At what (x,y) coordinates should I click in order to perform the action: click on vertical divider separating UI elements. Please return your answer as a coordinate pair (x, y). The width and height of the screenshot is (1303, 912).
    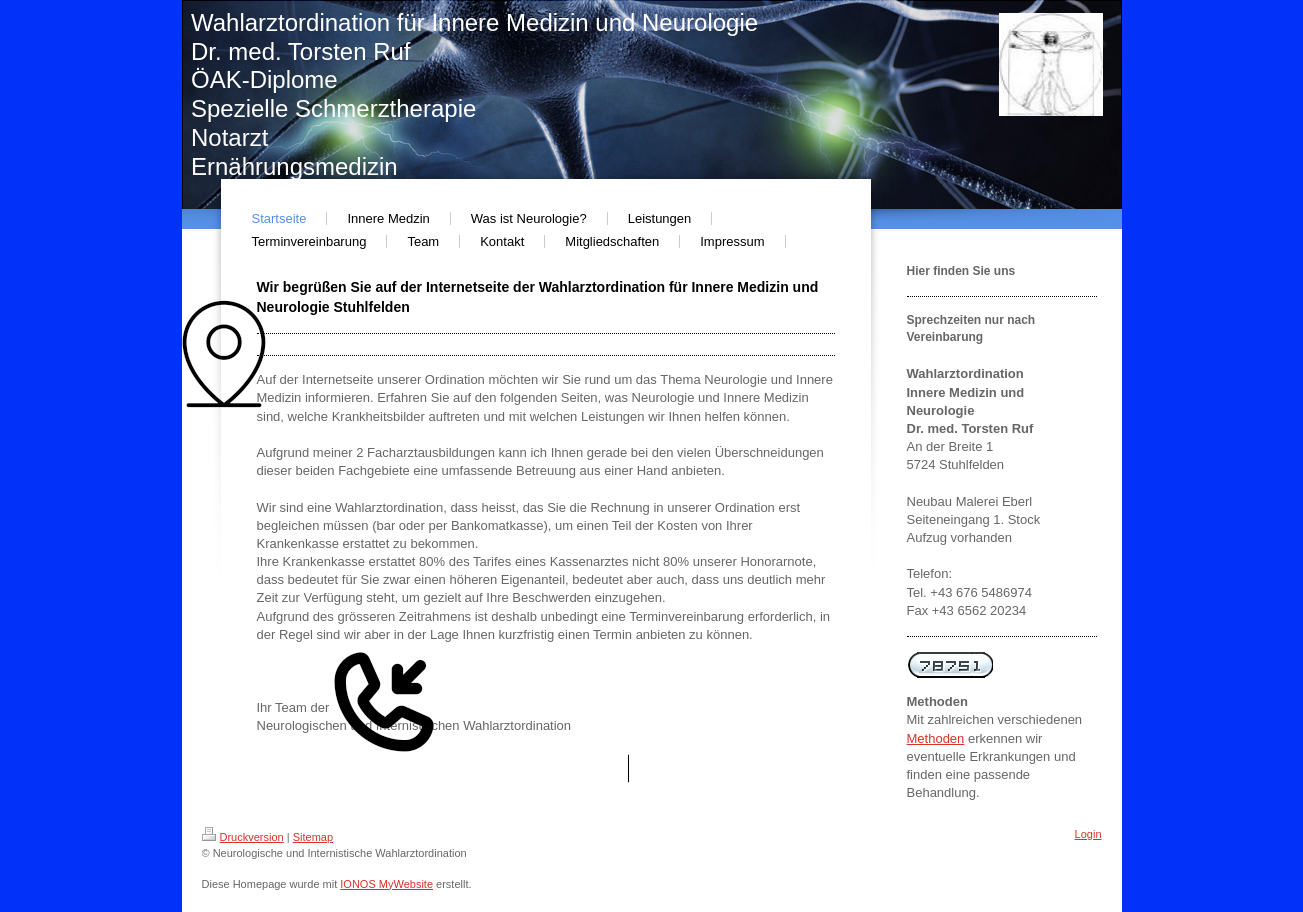
    Looking at the image, I should click on (628, 768).